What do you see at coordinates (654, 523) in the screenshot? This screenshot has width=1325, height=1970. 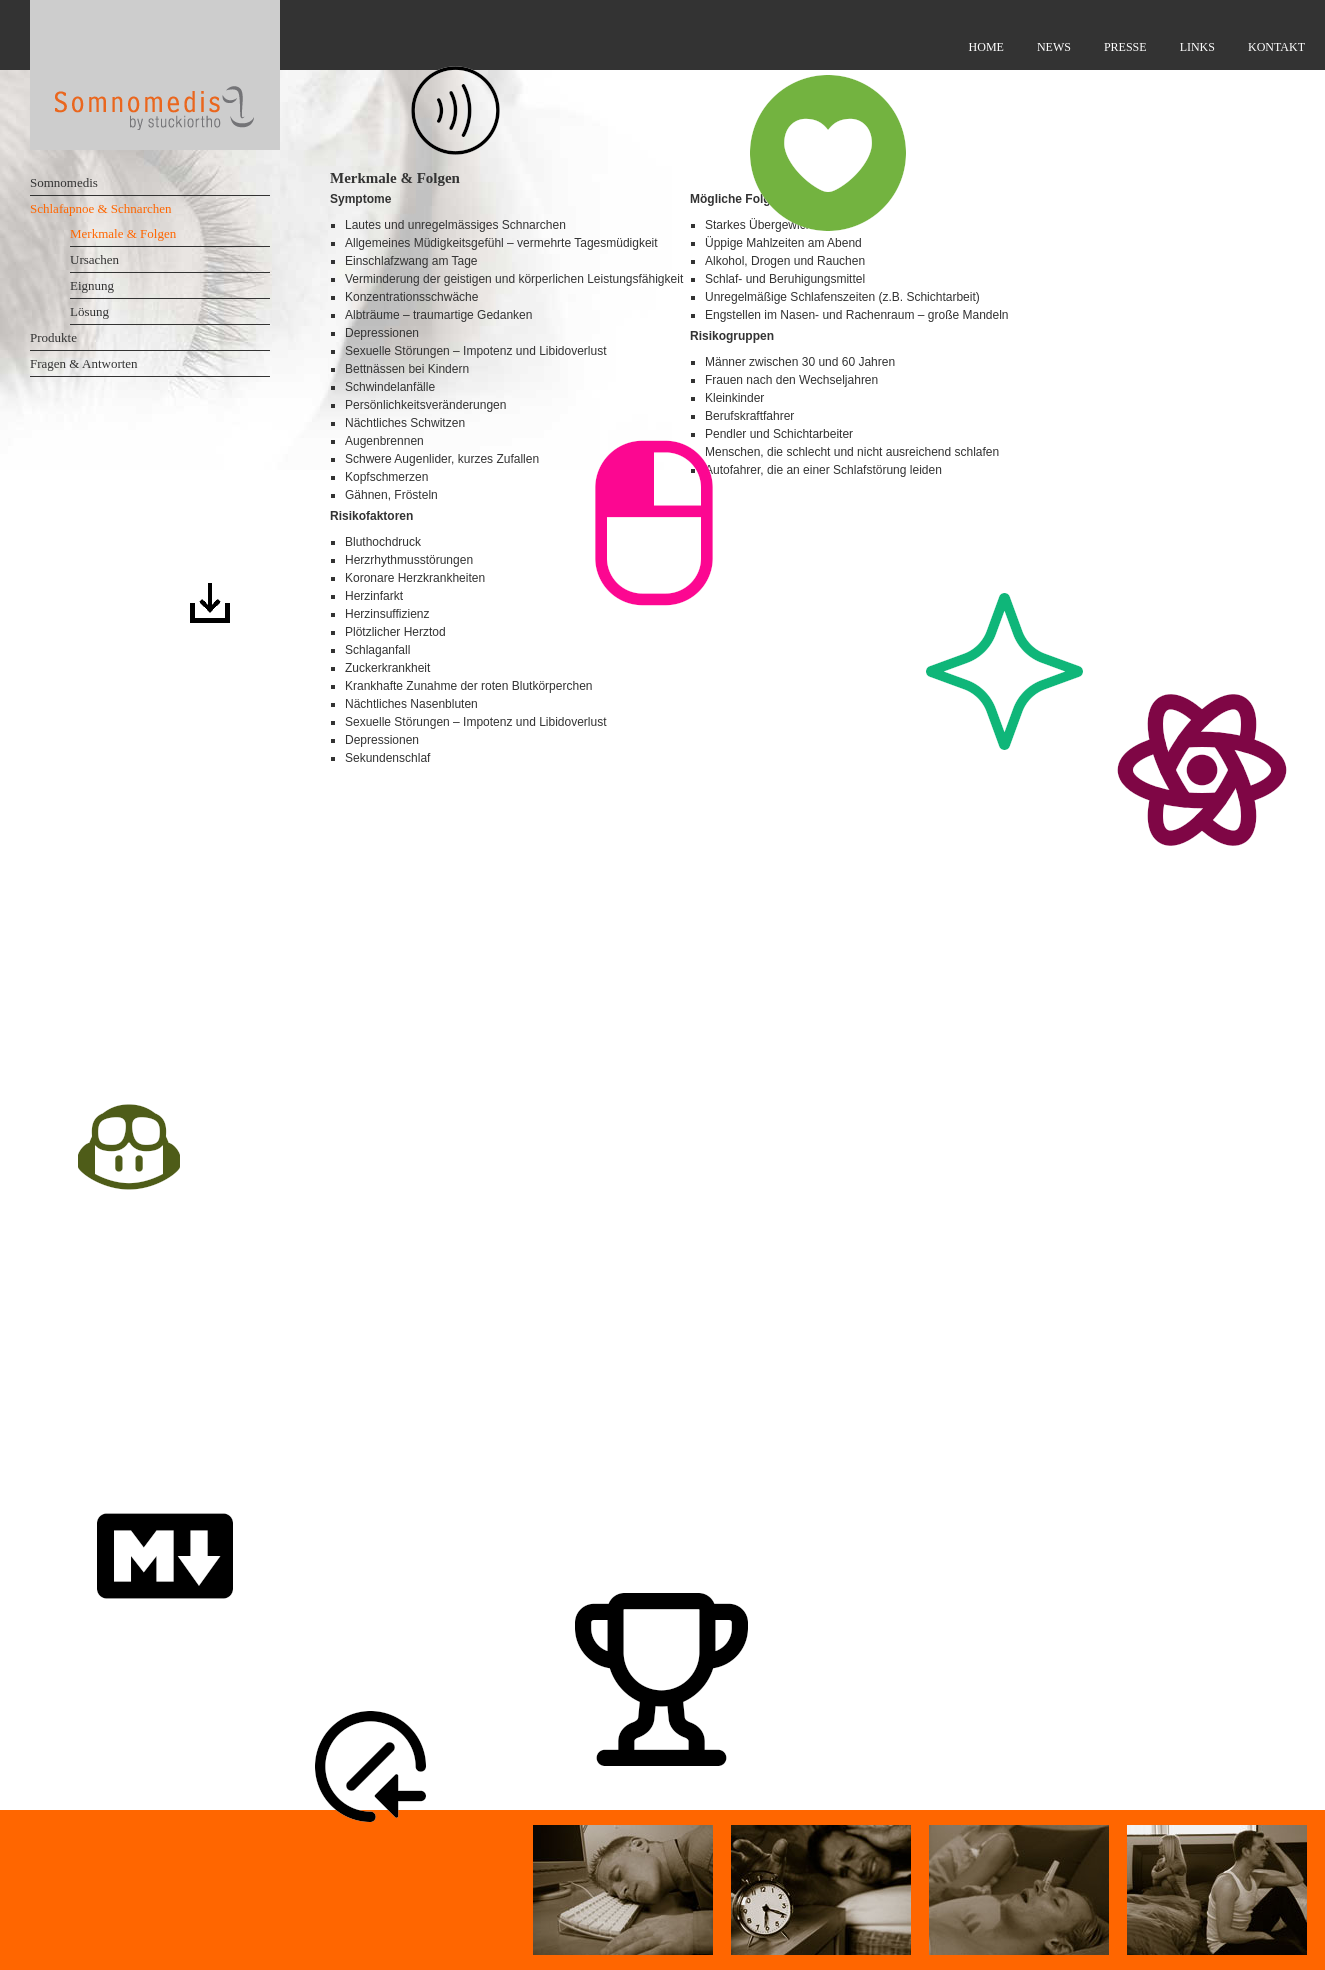 I see `left mouse button click action` at bounding box center [654, 523].